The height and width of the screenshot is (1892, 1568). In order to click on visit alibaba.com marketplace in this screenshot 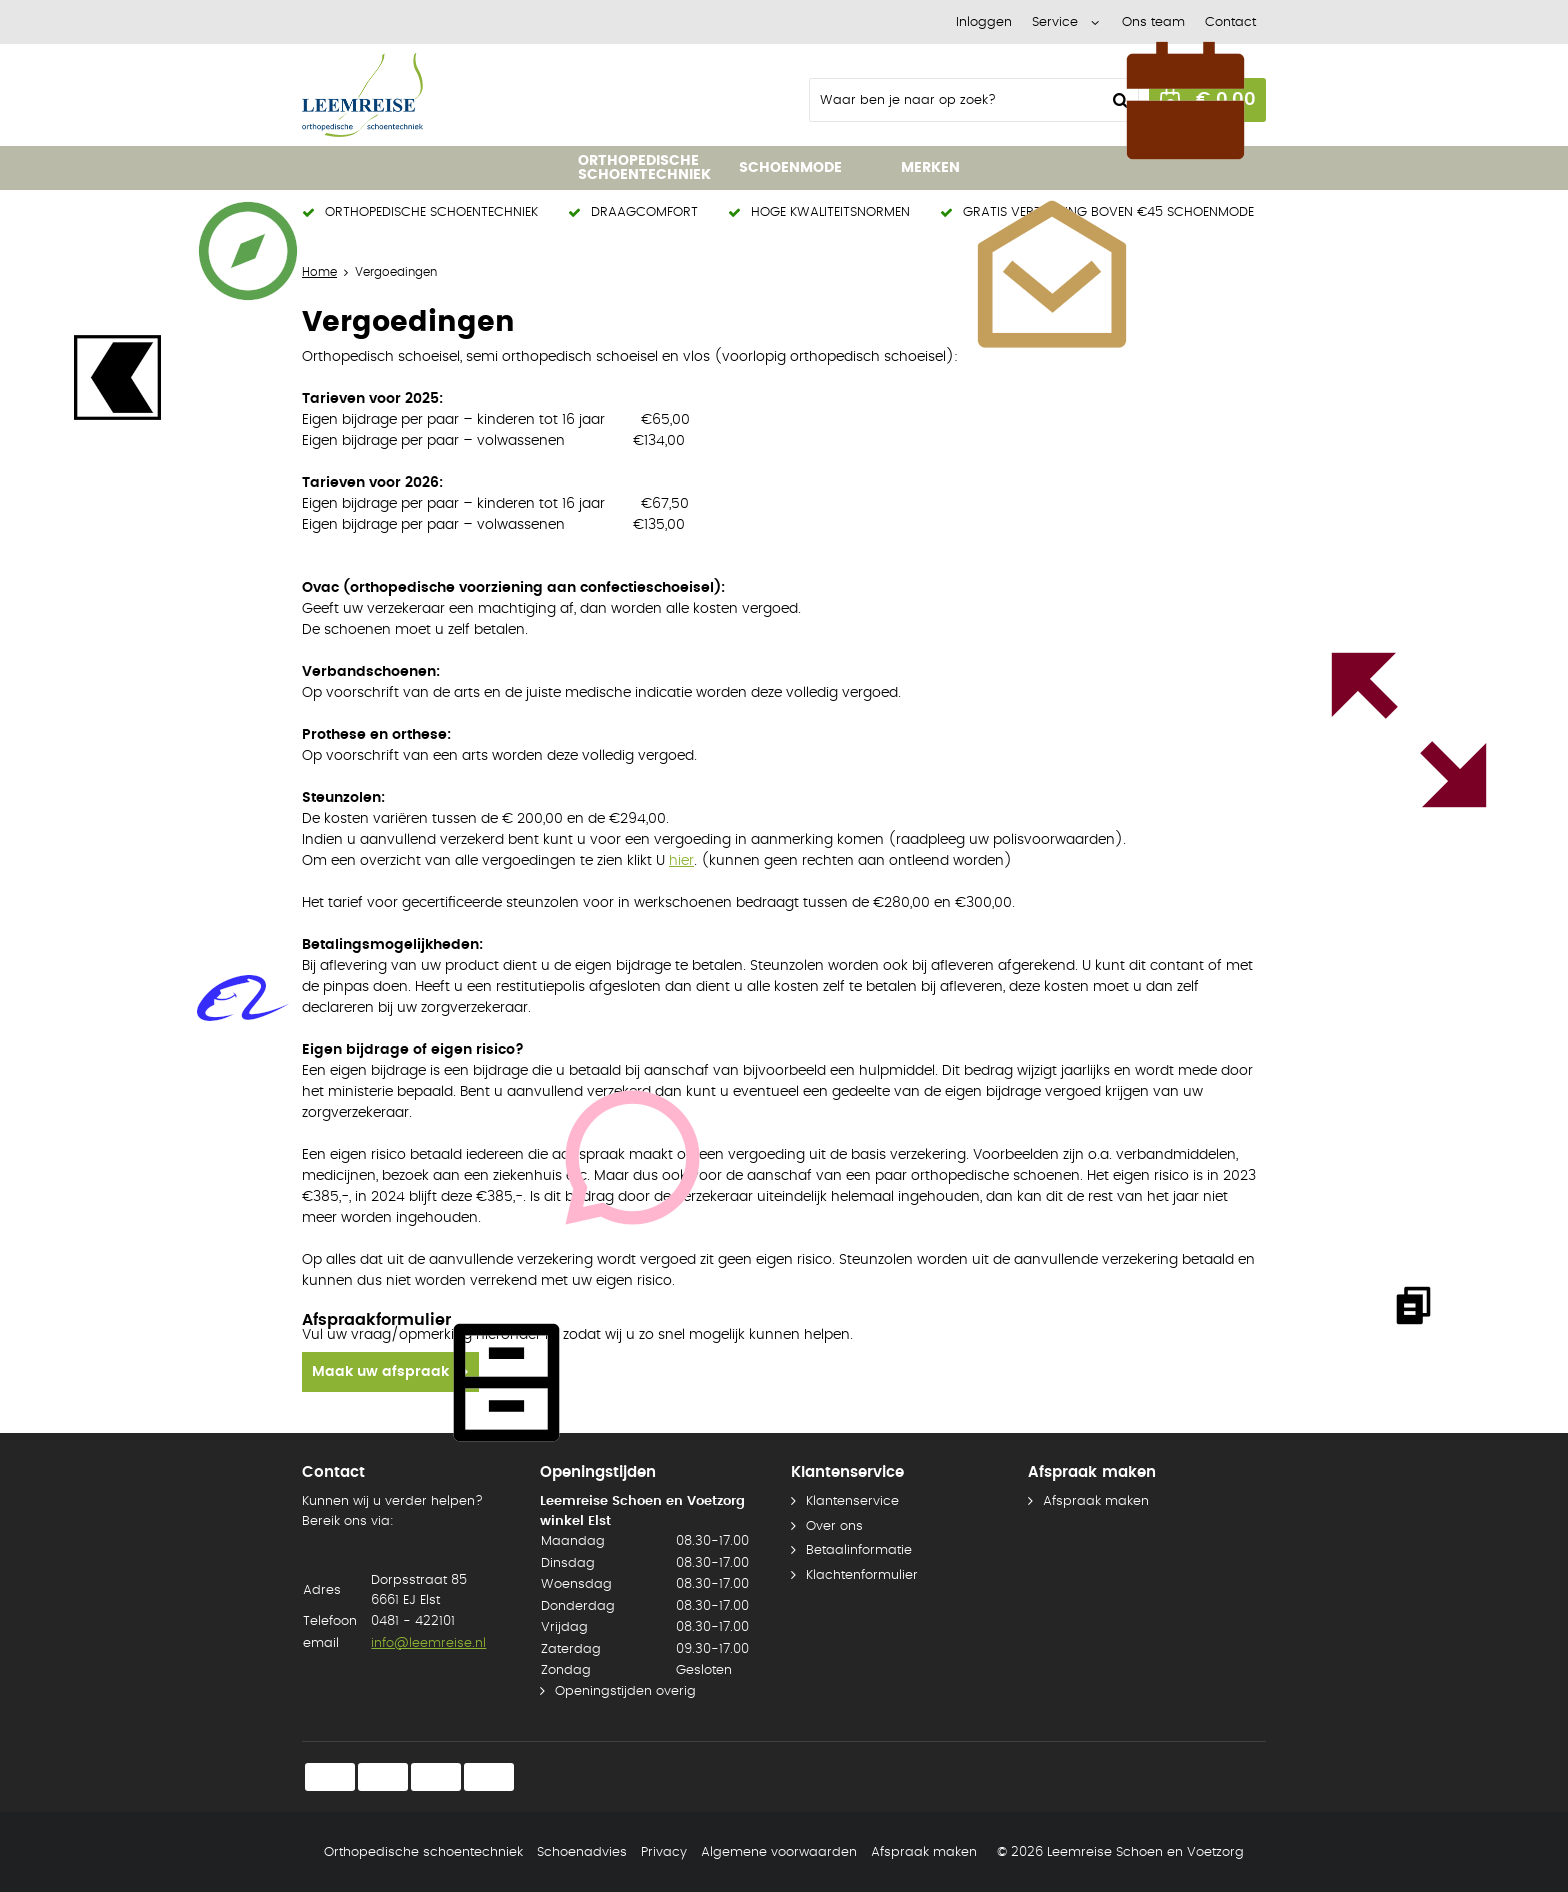, I will do `click(243, 998)`.